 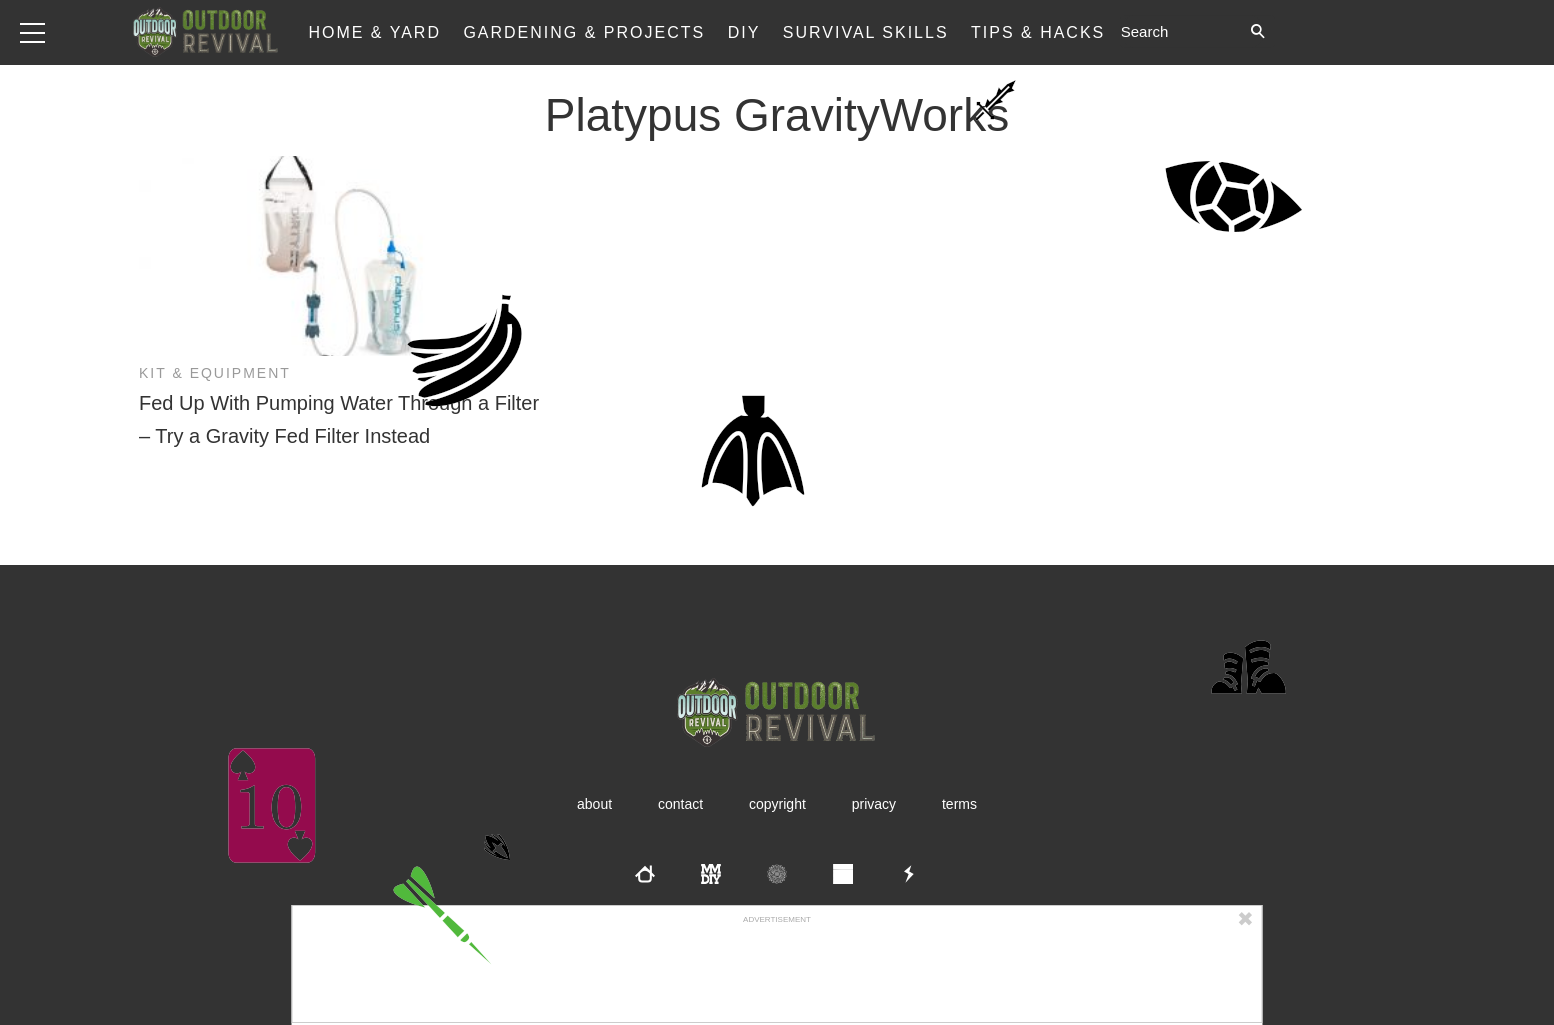 I want to click on indicates duck or waterfowl-related content in a game, so click(x=753, y=451).